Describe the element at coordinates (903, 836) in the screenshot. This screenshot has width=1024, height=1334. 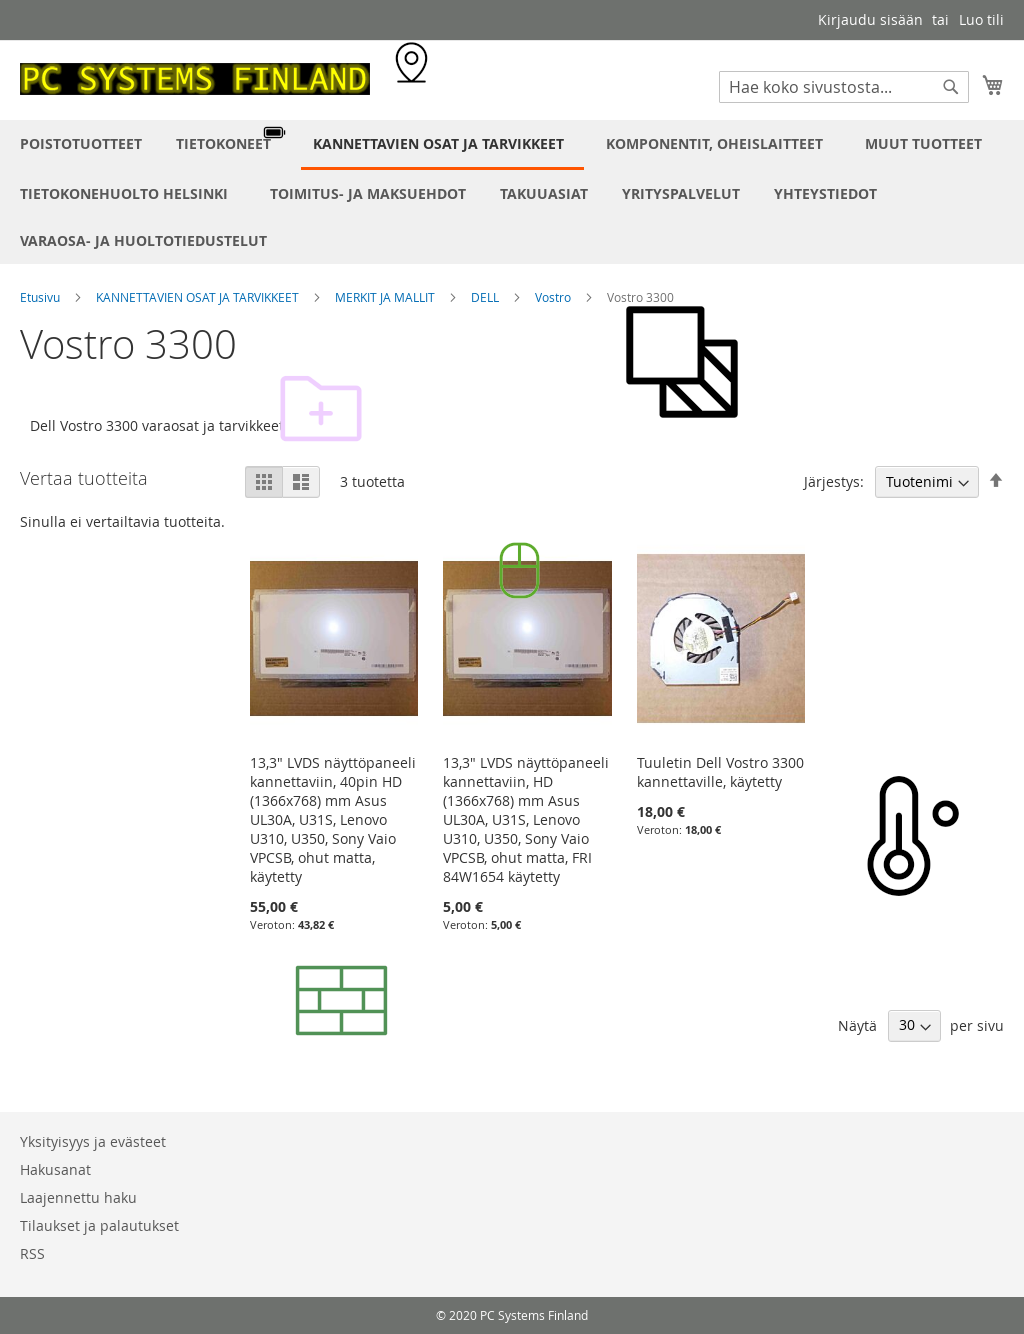
I see `view current temperature` at that location.